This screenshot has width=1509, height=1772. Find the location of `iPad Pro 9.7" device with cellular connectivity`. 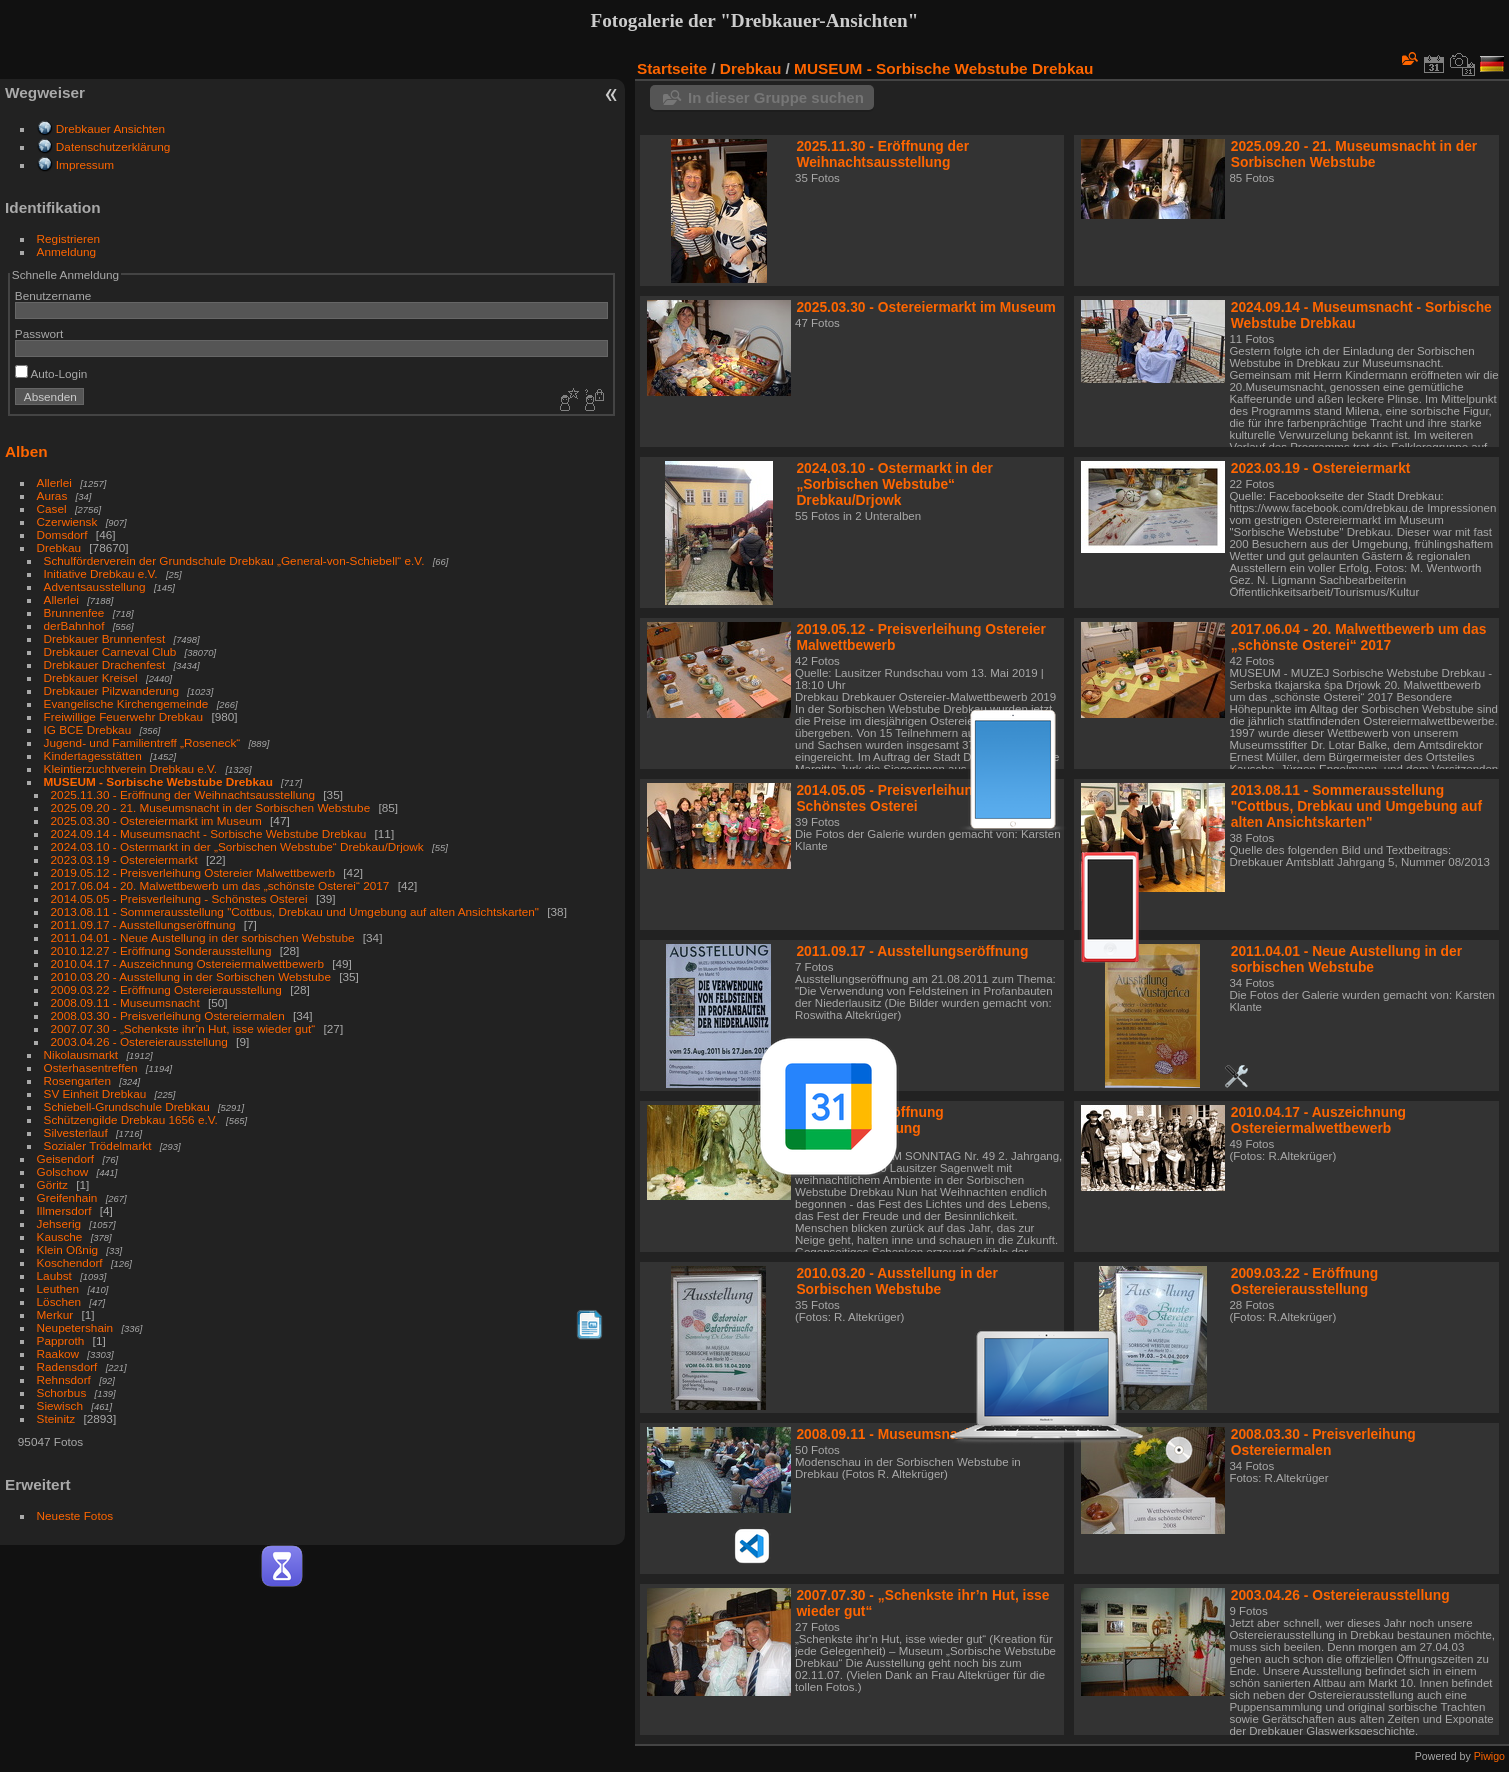

iPad Pro 9.7" device with cellular connectivity is located at coordinates (1013, 769).